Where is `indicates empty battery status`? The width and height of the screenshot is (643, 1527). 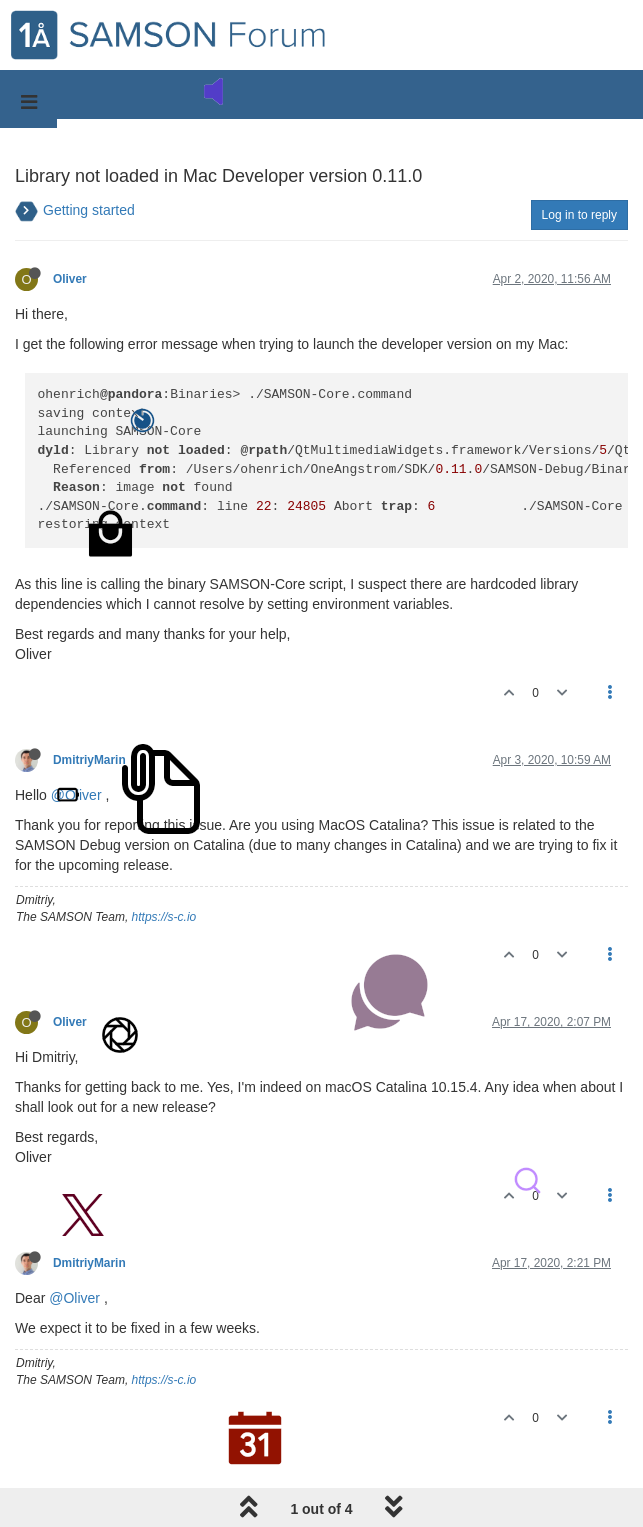 indicates empty battery status is located at coordinates (67, 793).